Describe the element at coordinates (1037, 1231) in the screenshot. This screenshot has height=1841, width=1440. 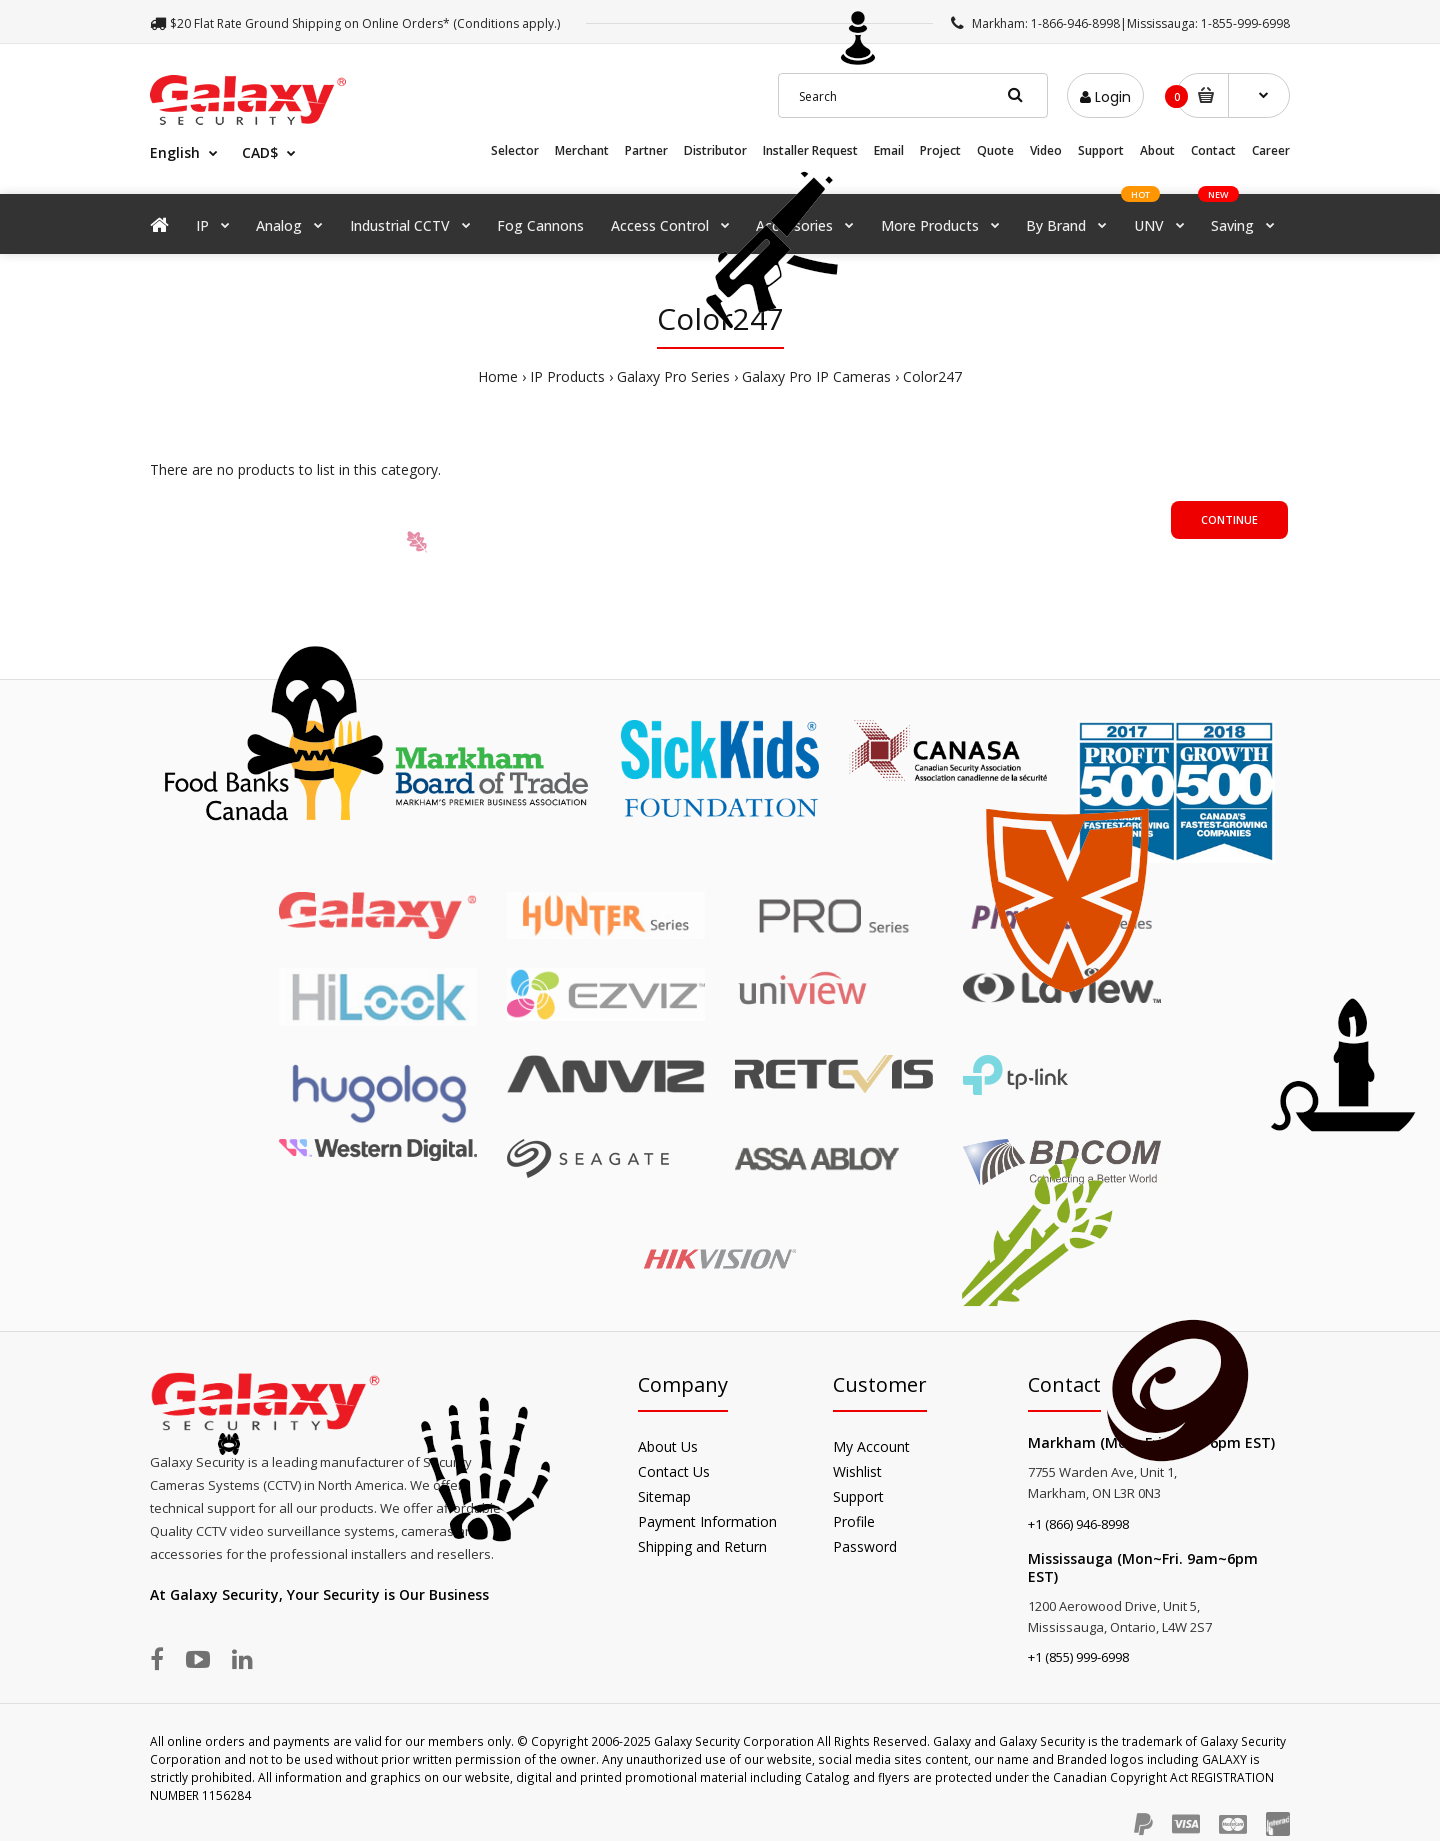
I see `select asparagus as an ingredient` at that location.